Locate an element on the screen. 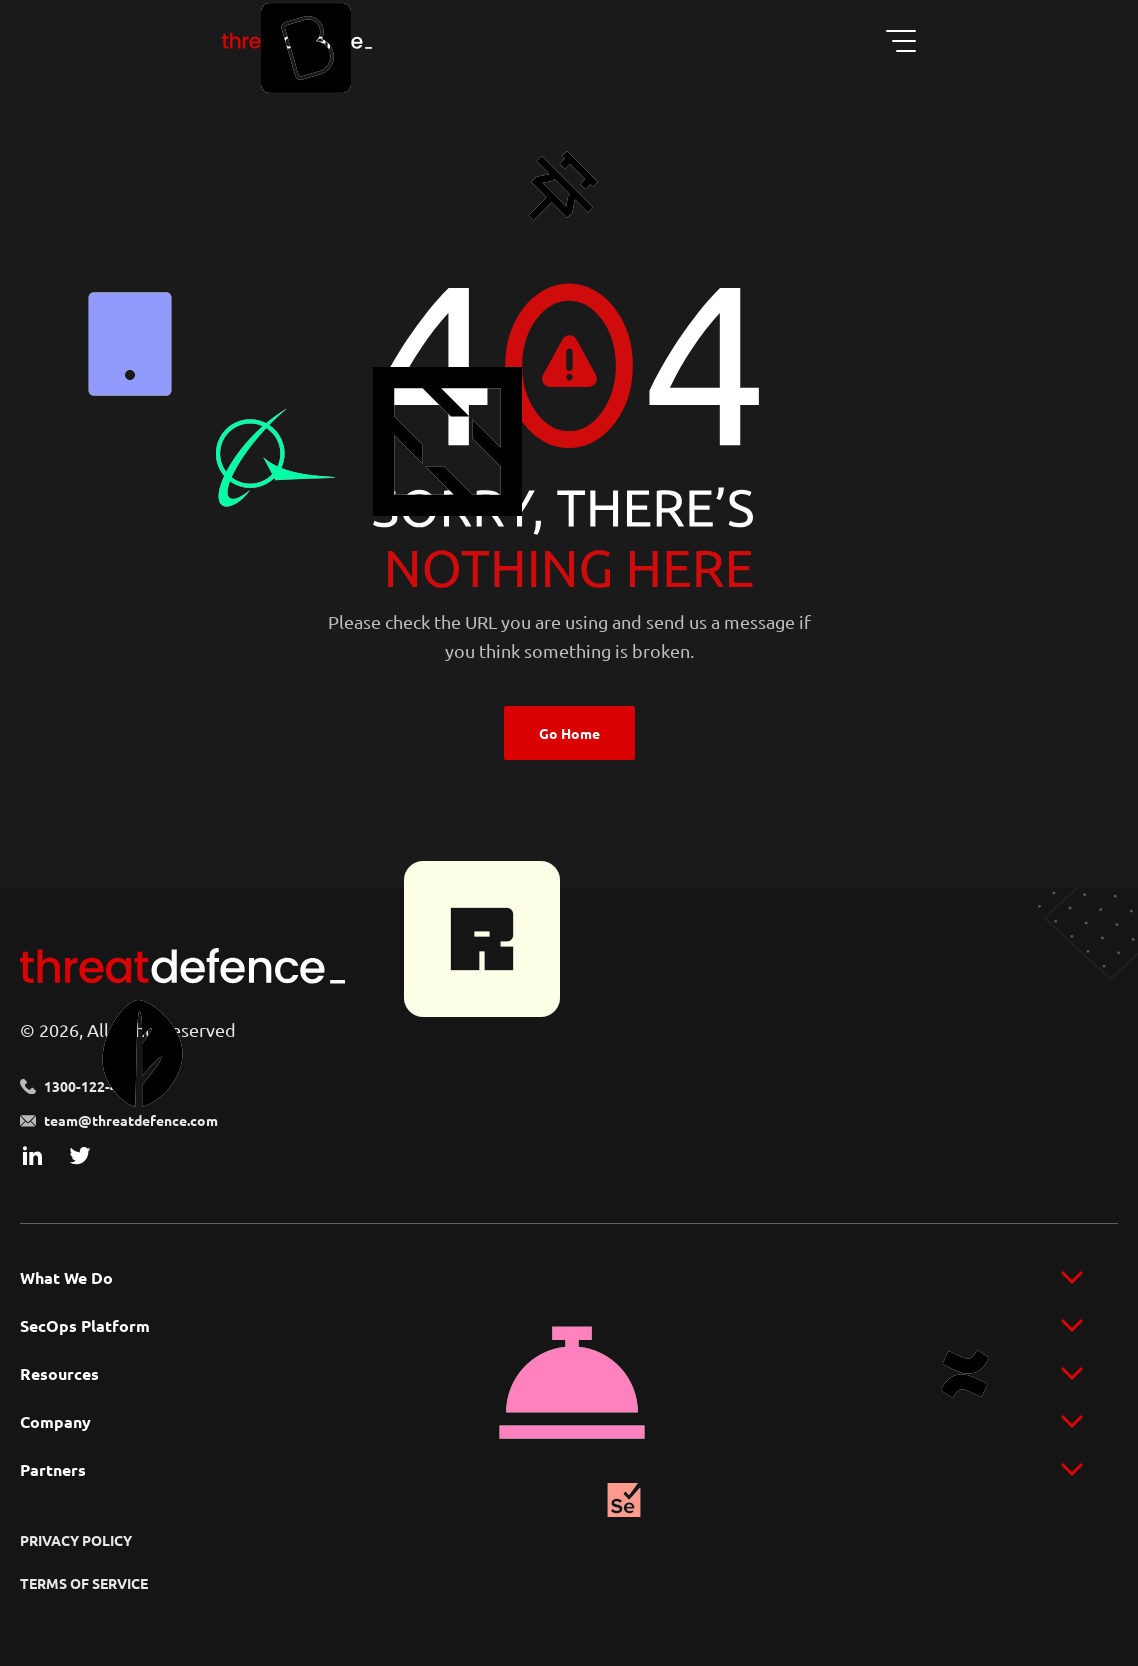 Image resolution: width=1138 pixels, height=1666 pixels. open the BYJU'S learning app is located at coordinates (306, 48).